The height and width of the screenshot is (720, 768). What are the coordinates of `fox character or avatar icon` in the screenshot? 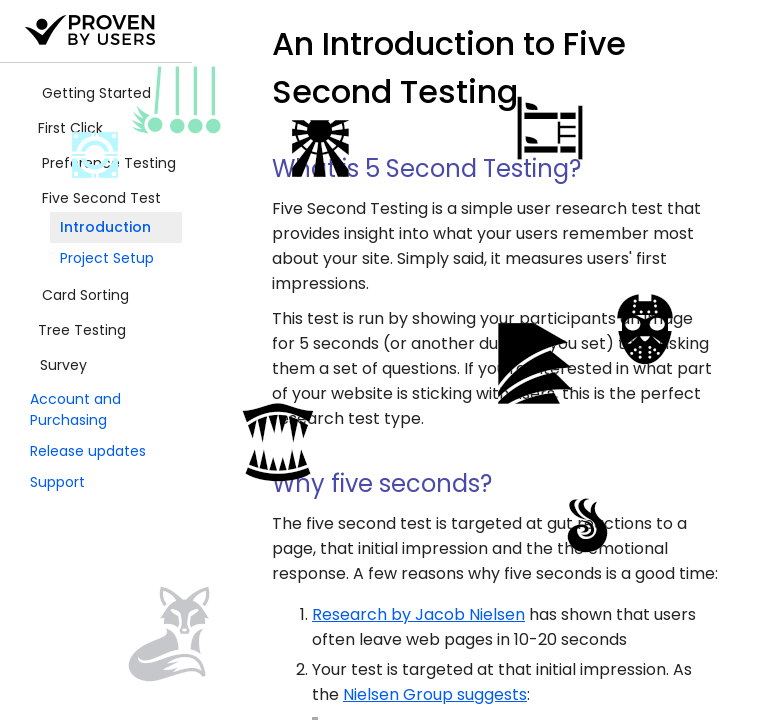 It's located at (169, 634).